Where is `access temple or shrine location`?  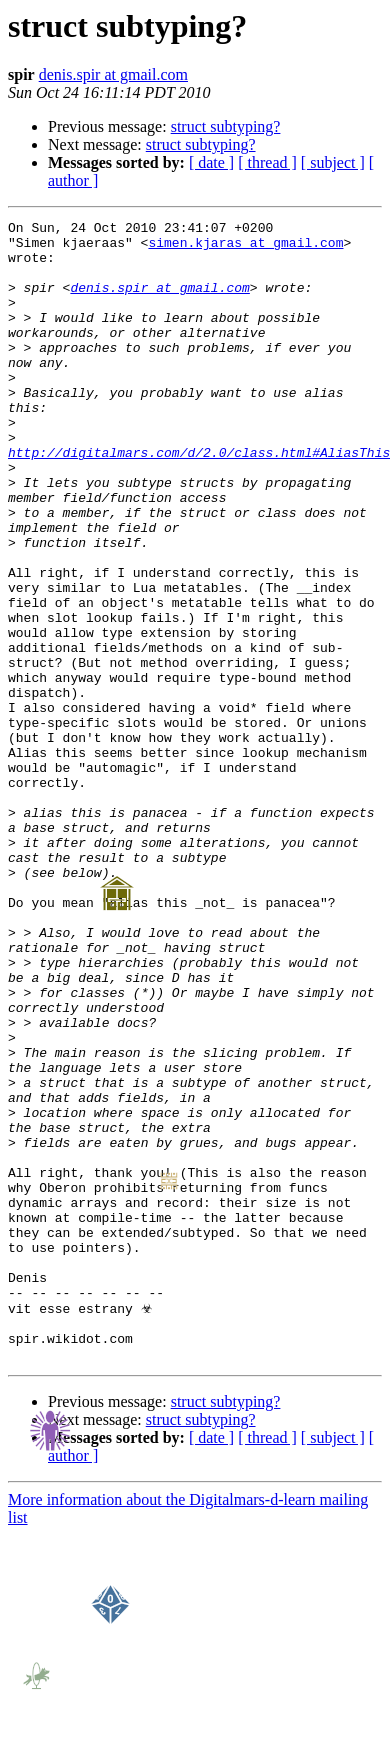 access temple or shrine location is located at coordinates (117, 893).